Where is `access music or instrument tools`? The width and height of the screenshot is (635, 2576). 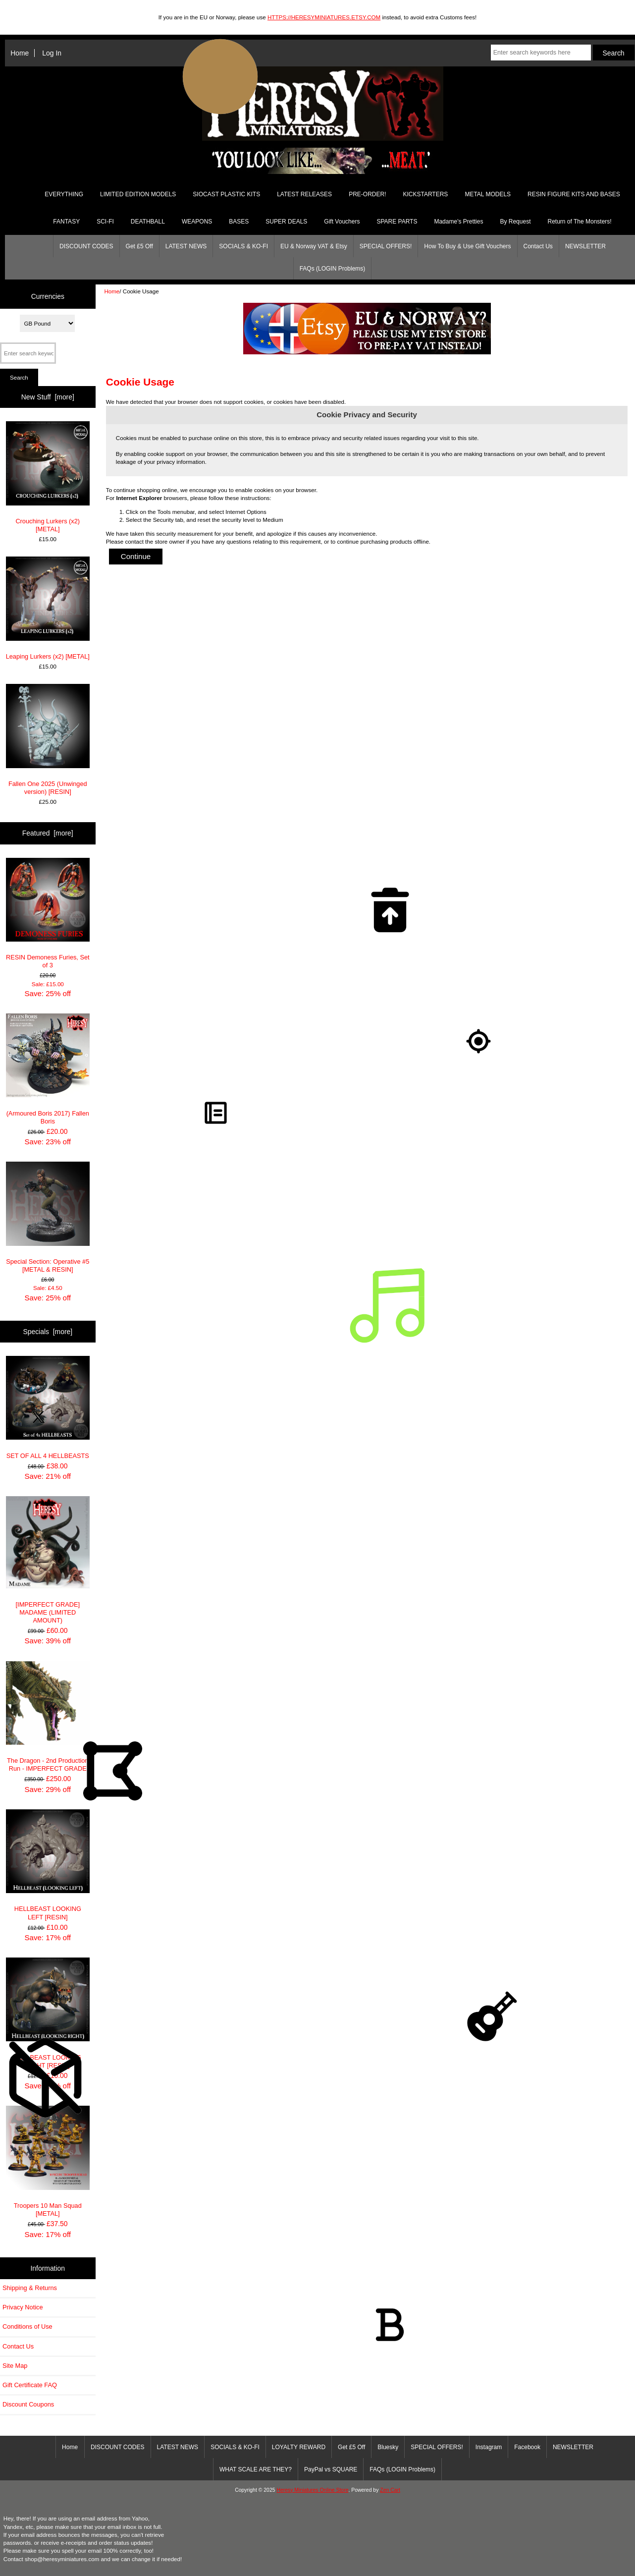 access music or instrument tools is located at coordinates (491, 2016).